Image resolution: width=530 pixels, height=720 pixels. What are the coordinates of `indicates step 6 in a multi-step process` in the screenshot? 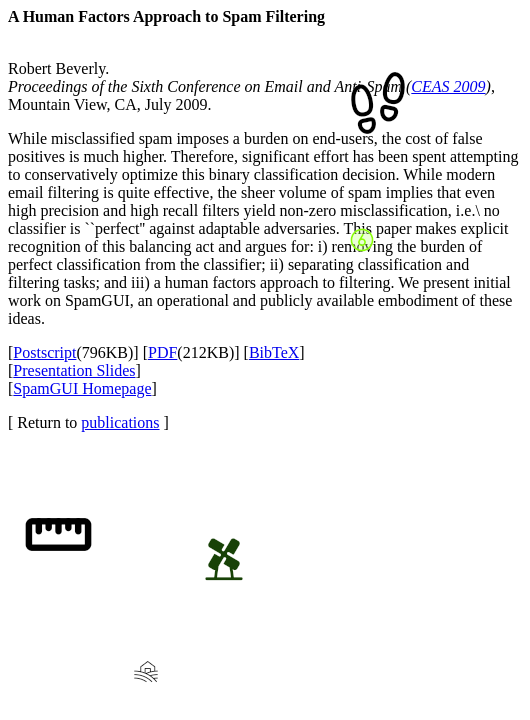 It's located at (362, 240).